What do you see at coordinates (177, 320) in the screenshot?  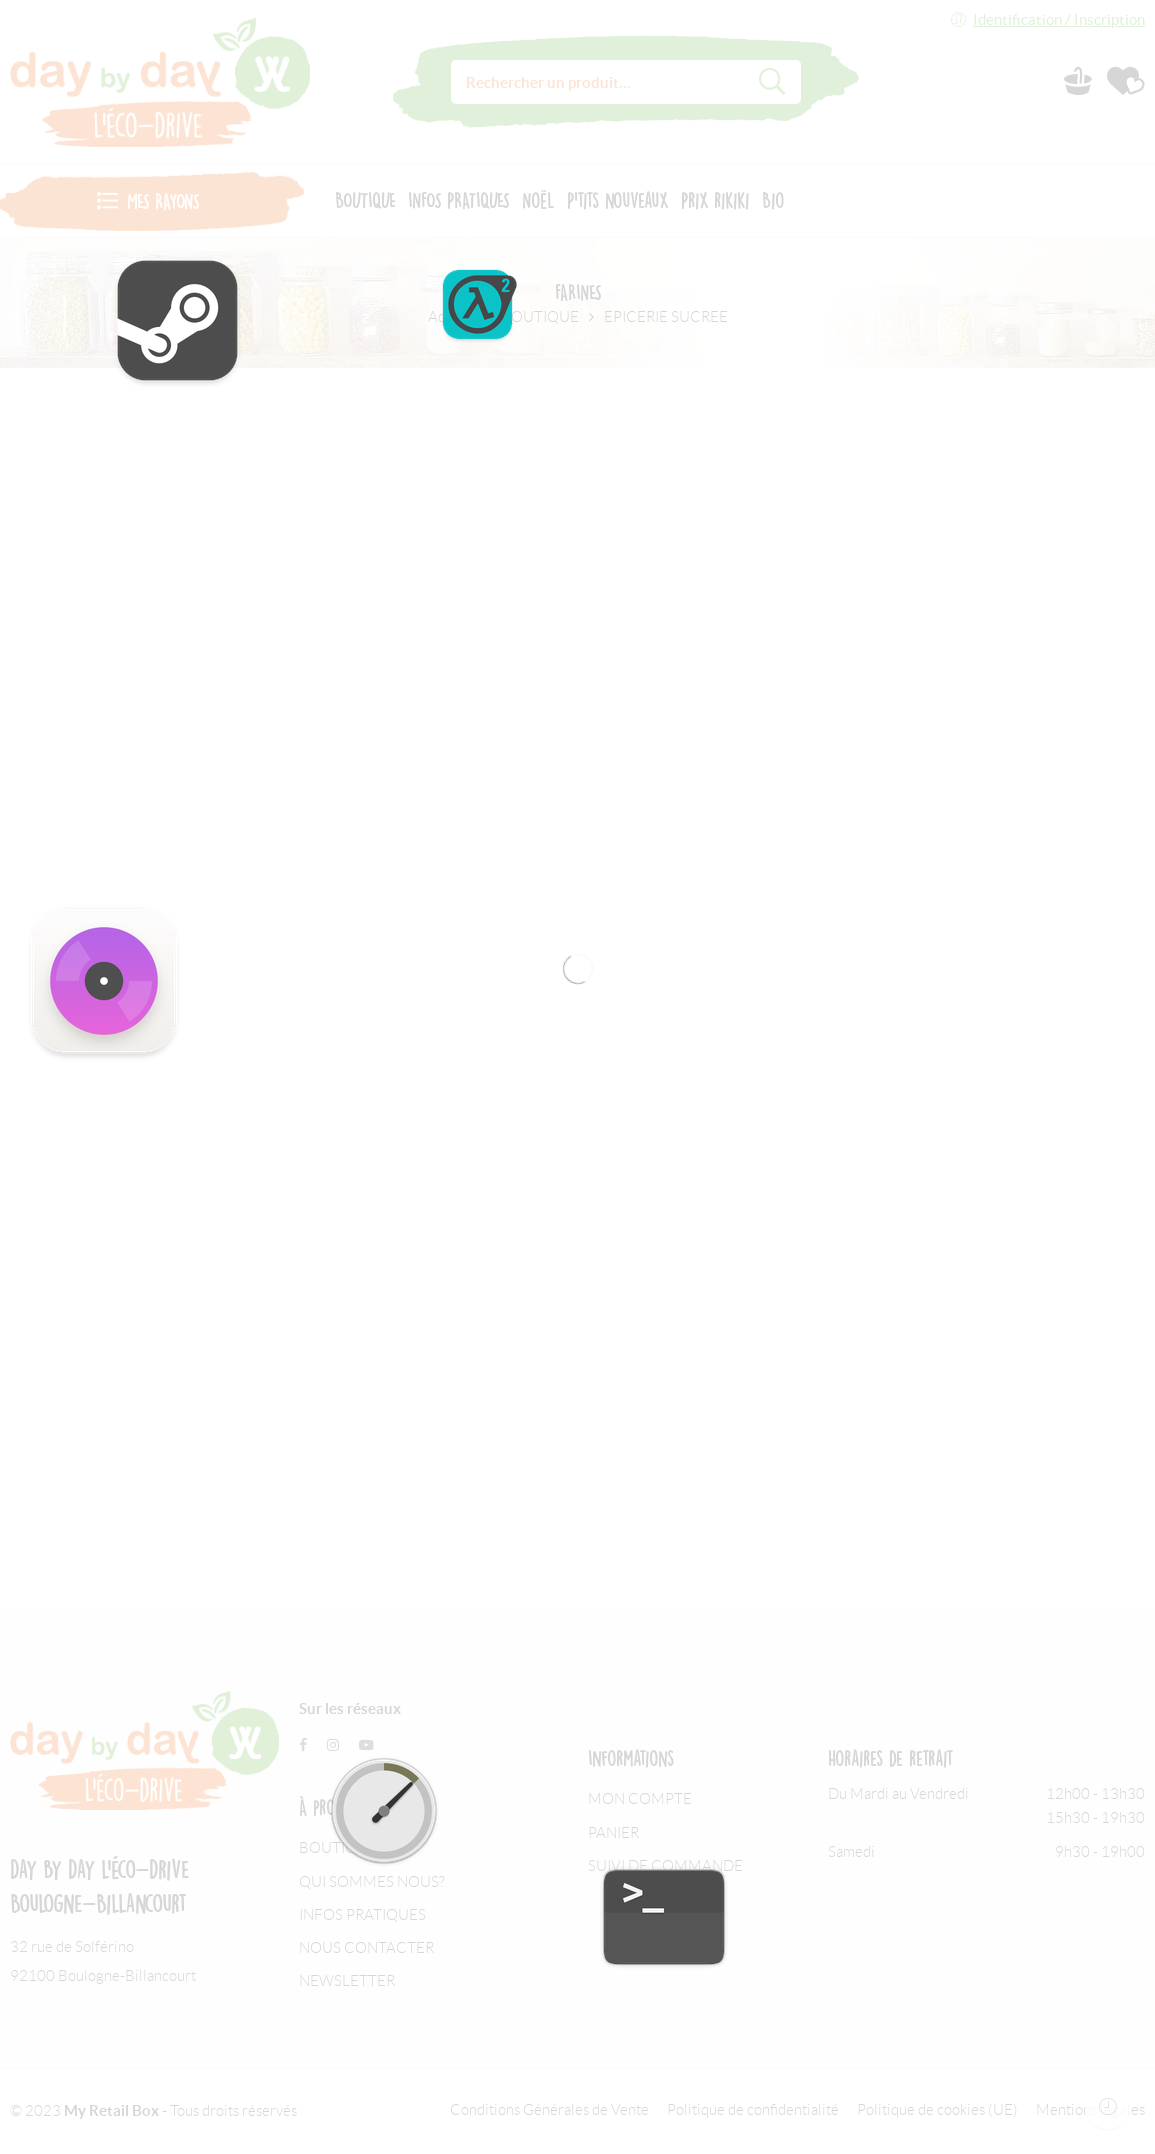 I see `open steamos application` at bounding box center [177, 320].